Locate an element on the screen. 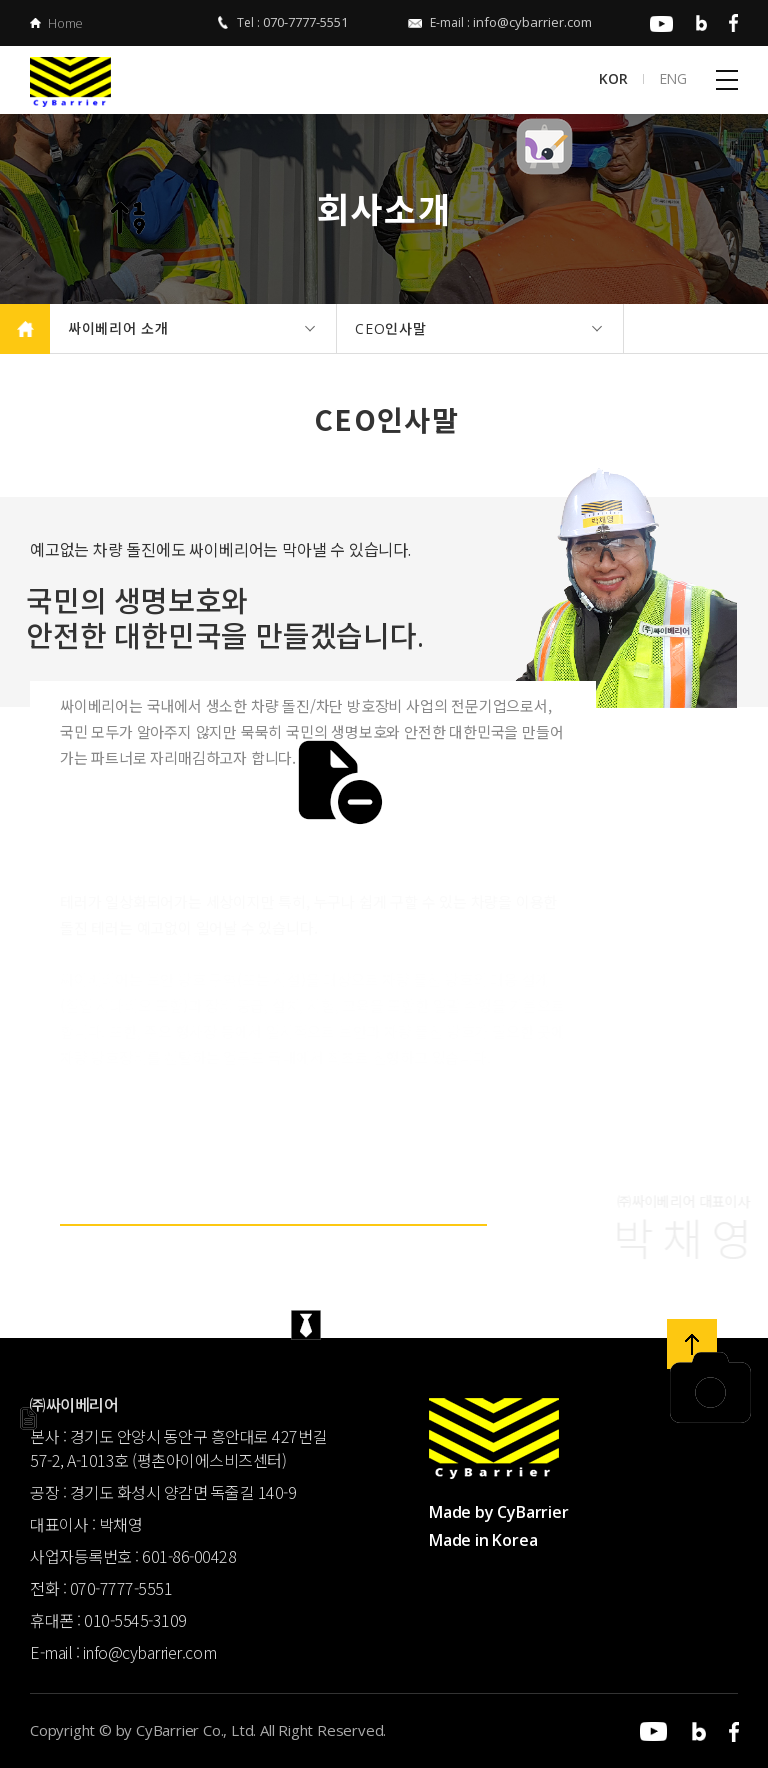  take a photo is located at coordinates (710, 1387).